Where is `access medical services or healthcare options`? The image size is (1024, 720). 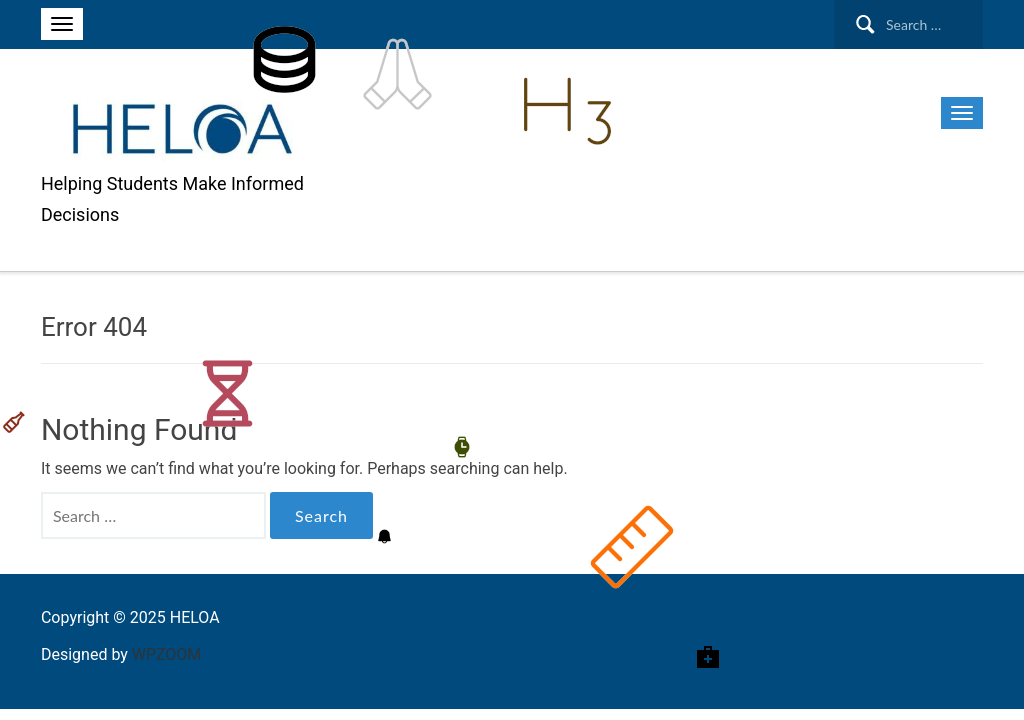 access medical services or healthcare options is located at coordinates (708, 657).